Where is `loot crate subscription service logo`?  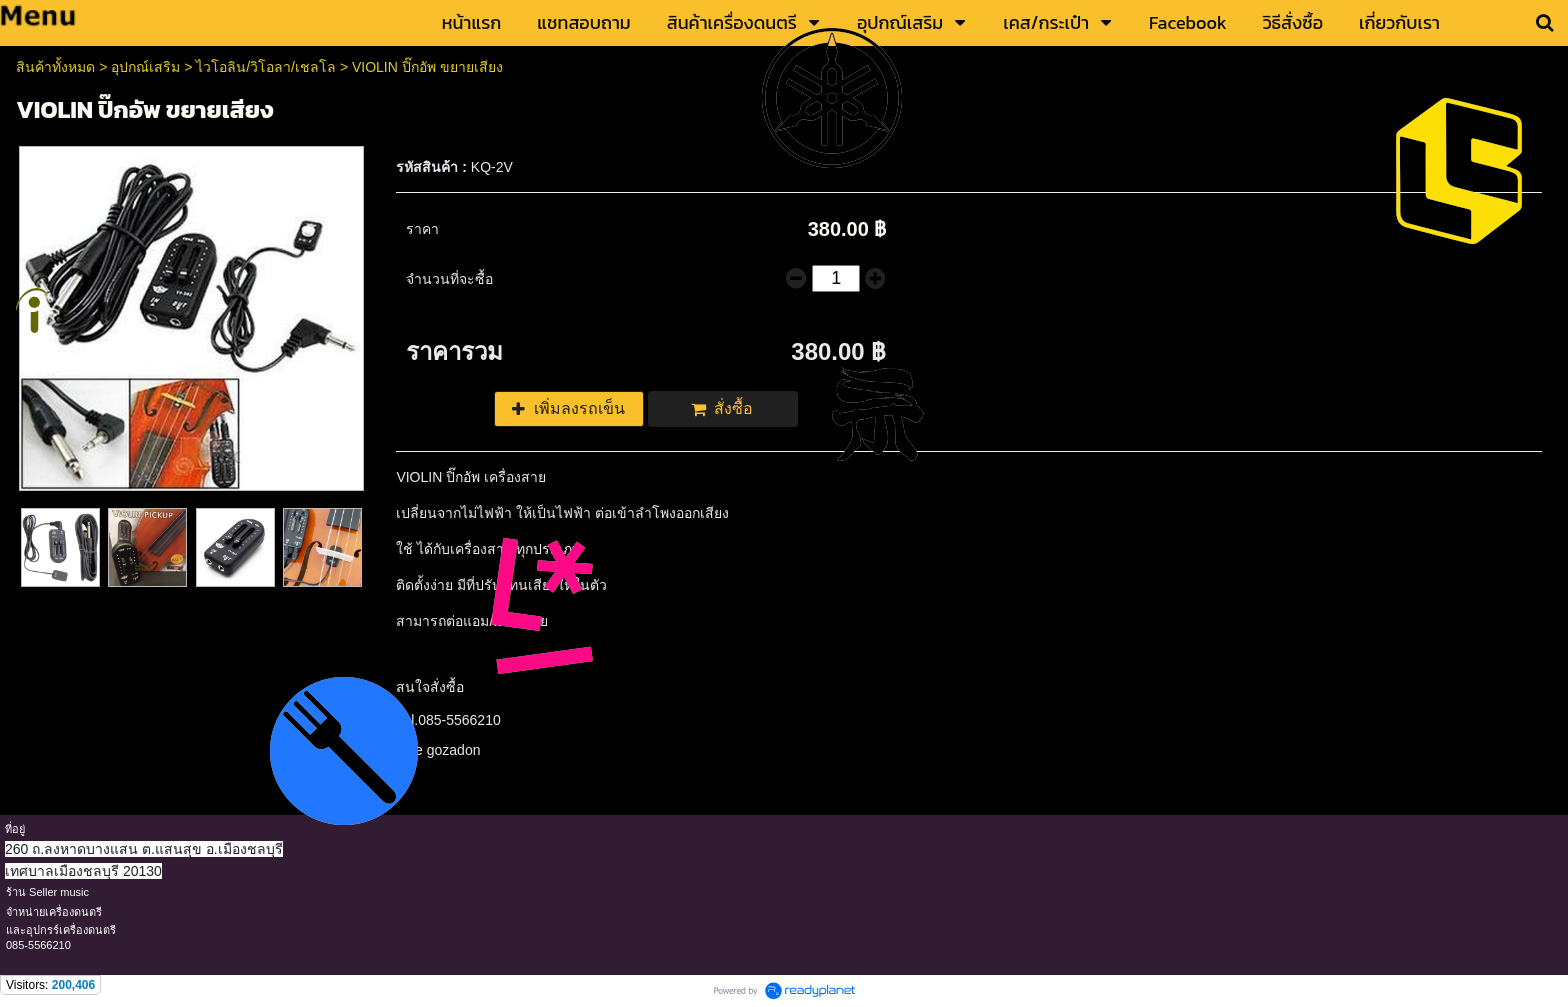
loot crate subscription service logo is located at coordinates (1459, 171).